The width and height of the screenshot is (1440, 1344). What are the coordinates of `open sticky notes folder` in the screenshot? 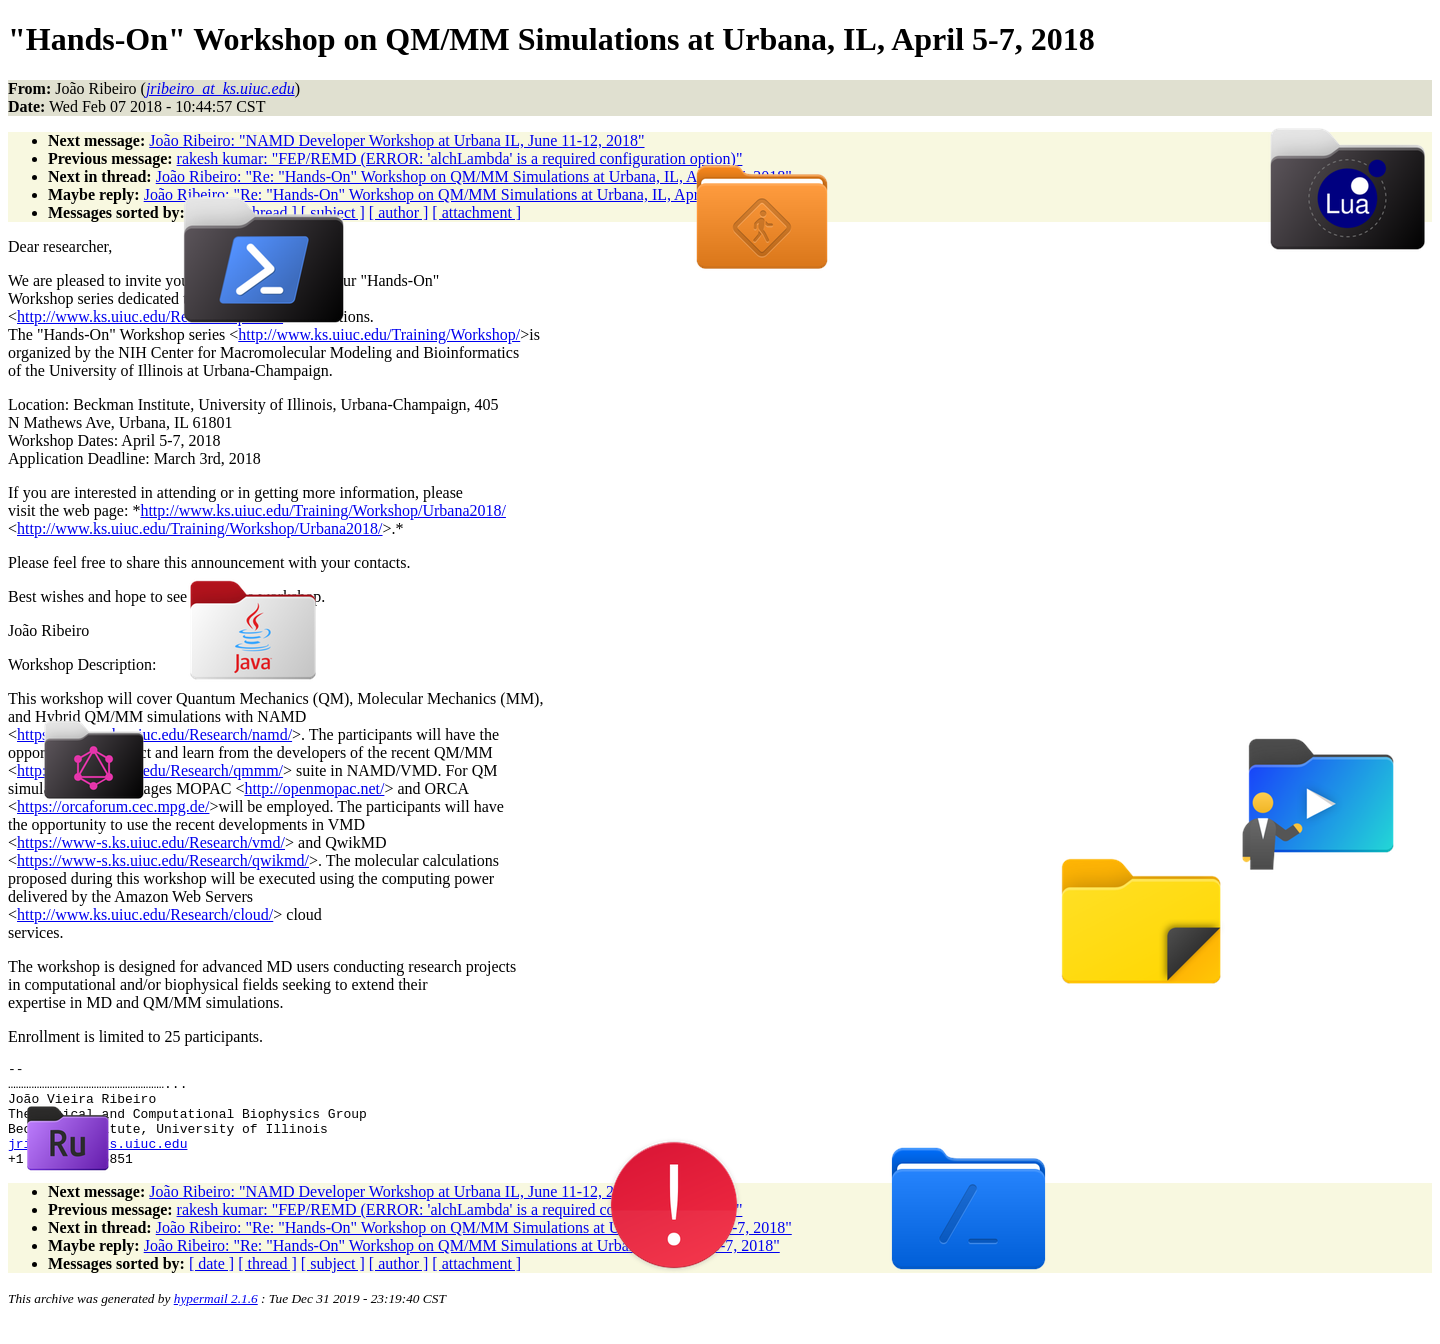 It's located at (1140, 925).